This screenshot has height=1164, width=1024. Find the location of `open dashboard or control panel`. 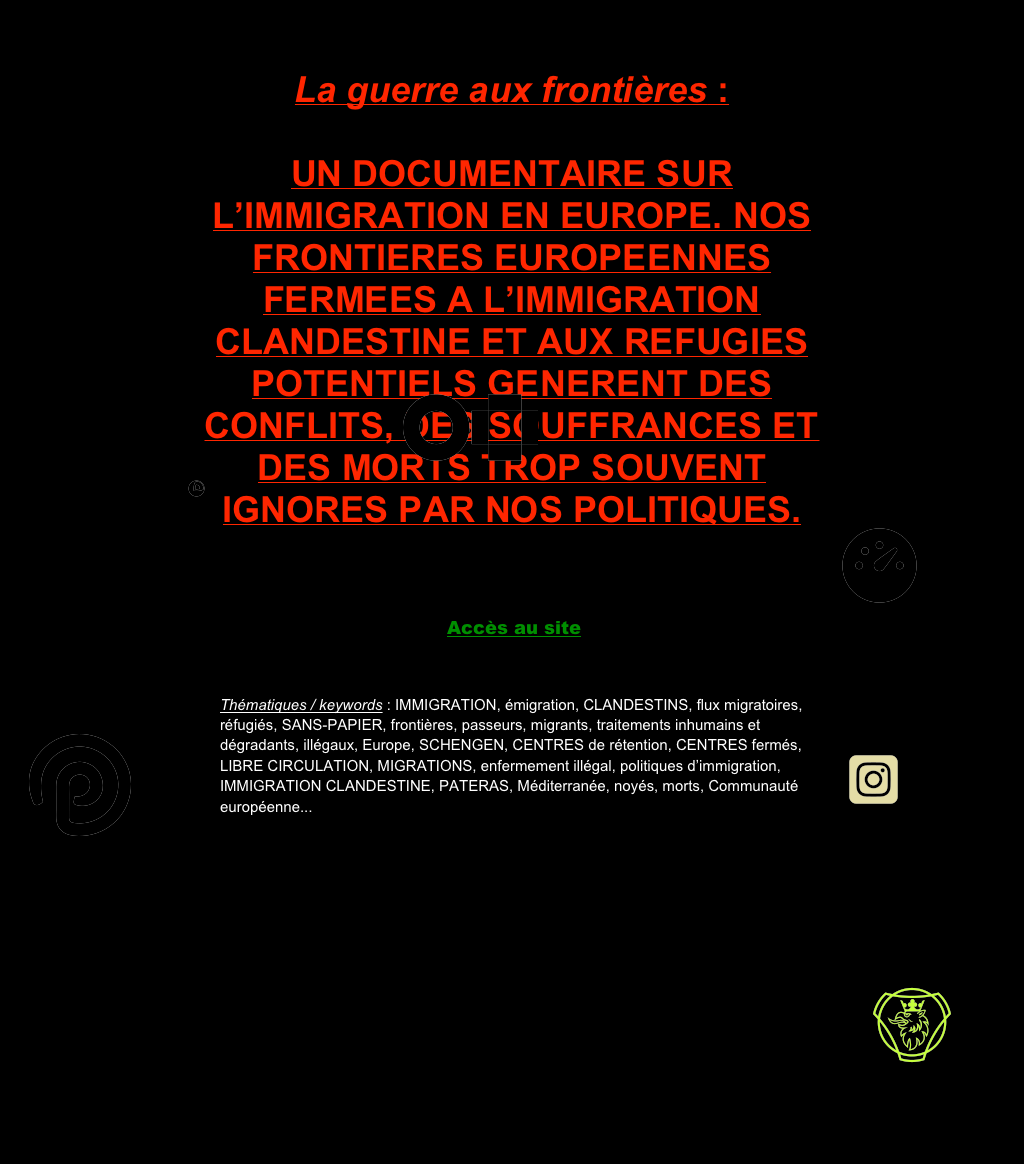

open dashboard or control panel is located at coordinates (879, 565).